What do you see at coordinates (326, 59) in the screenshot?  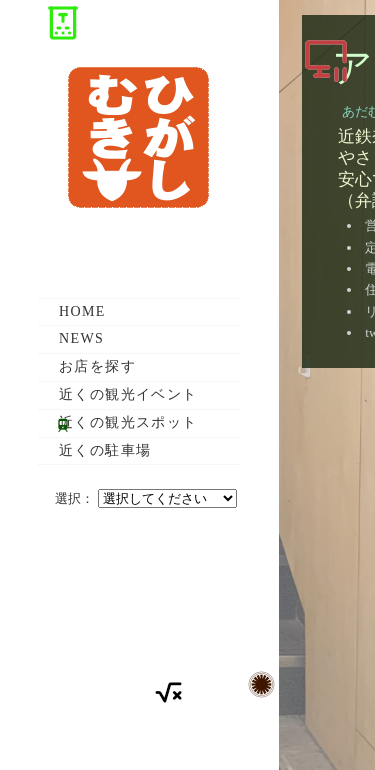 I see `pause desktop streaming or mirroring` at bounding box center [326, 59].